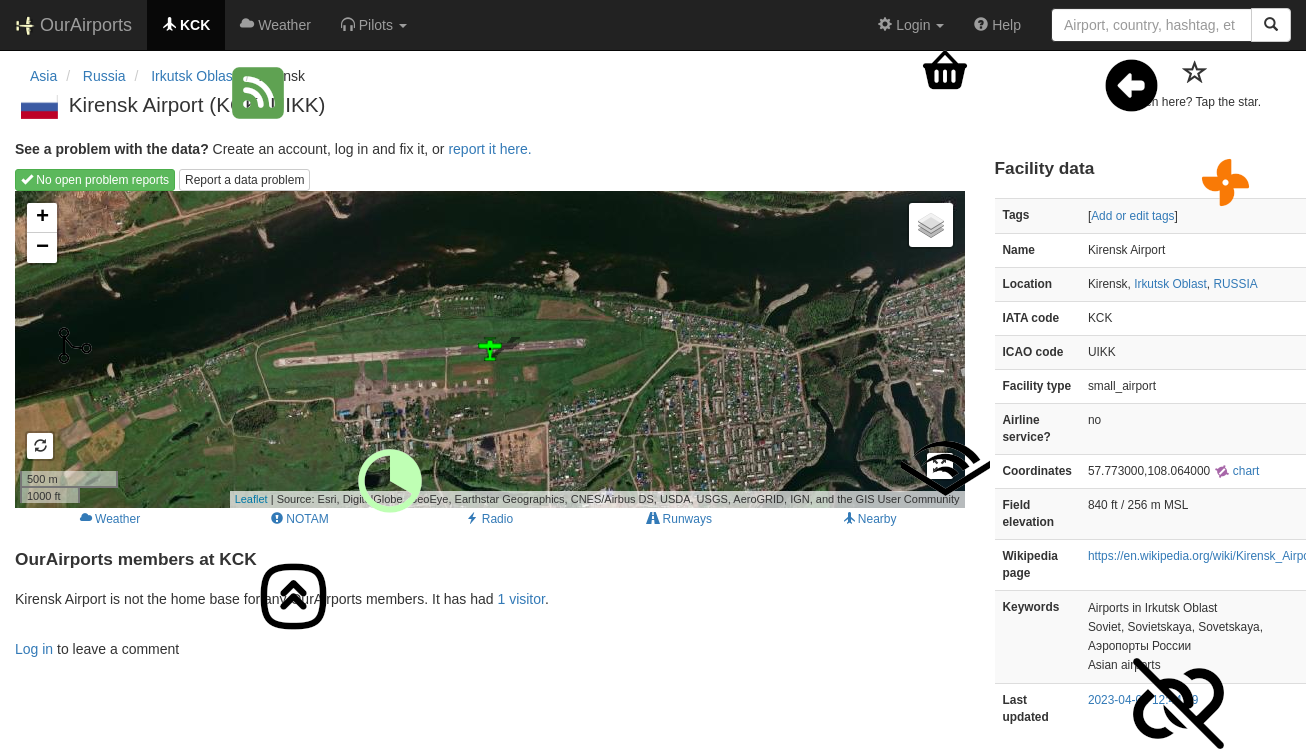  What do you see at coordinates (1225, 182) in the screenshot?
I see `toggle fan or ventilation control` at bounding box center [1225, 182].